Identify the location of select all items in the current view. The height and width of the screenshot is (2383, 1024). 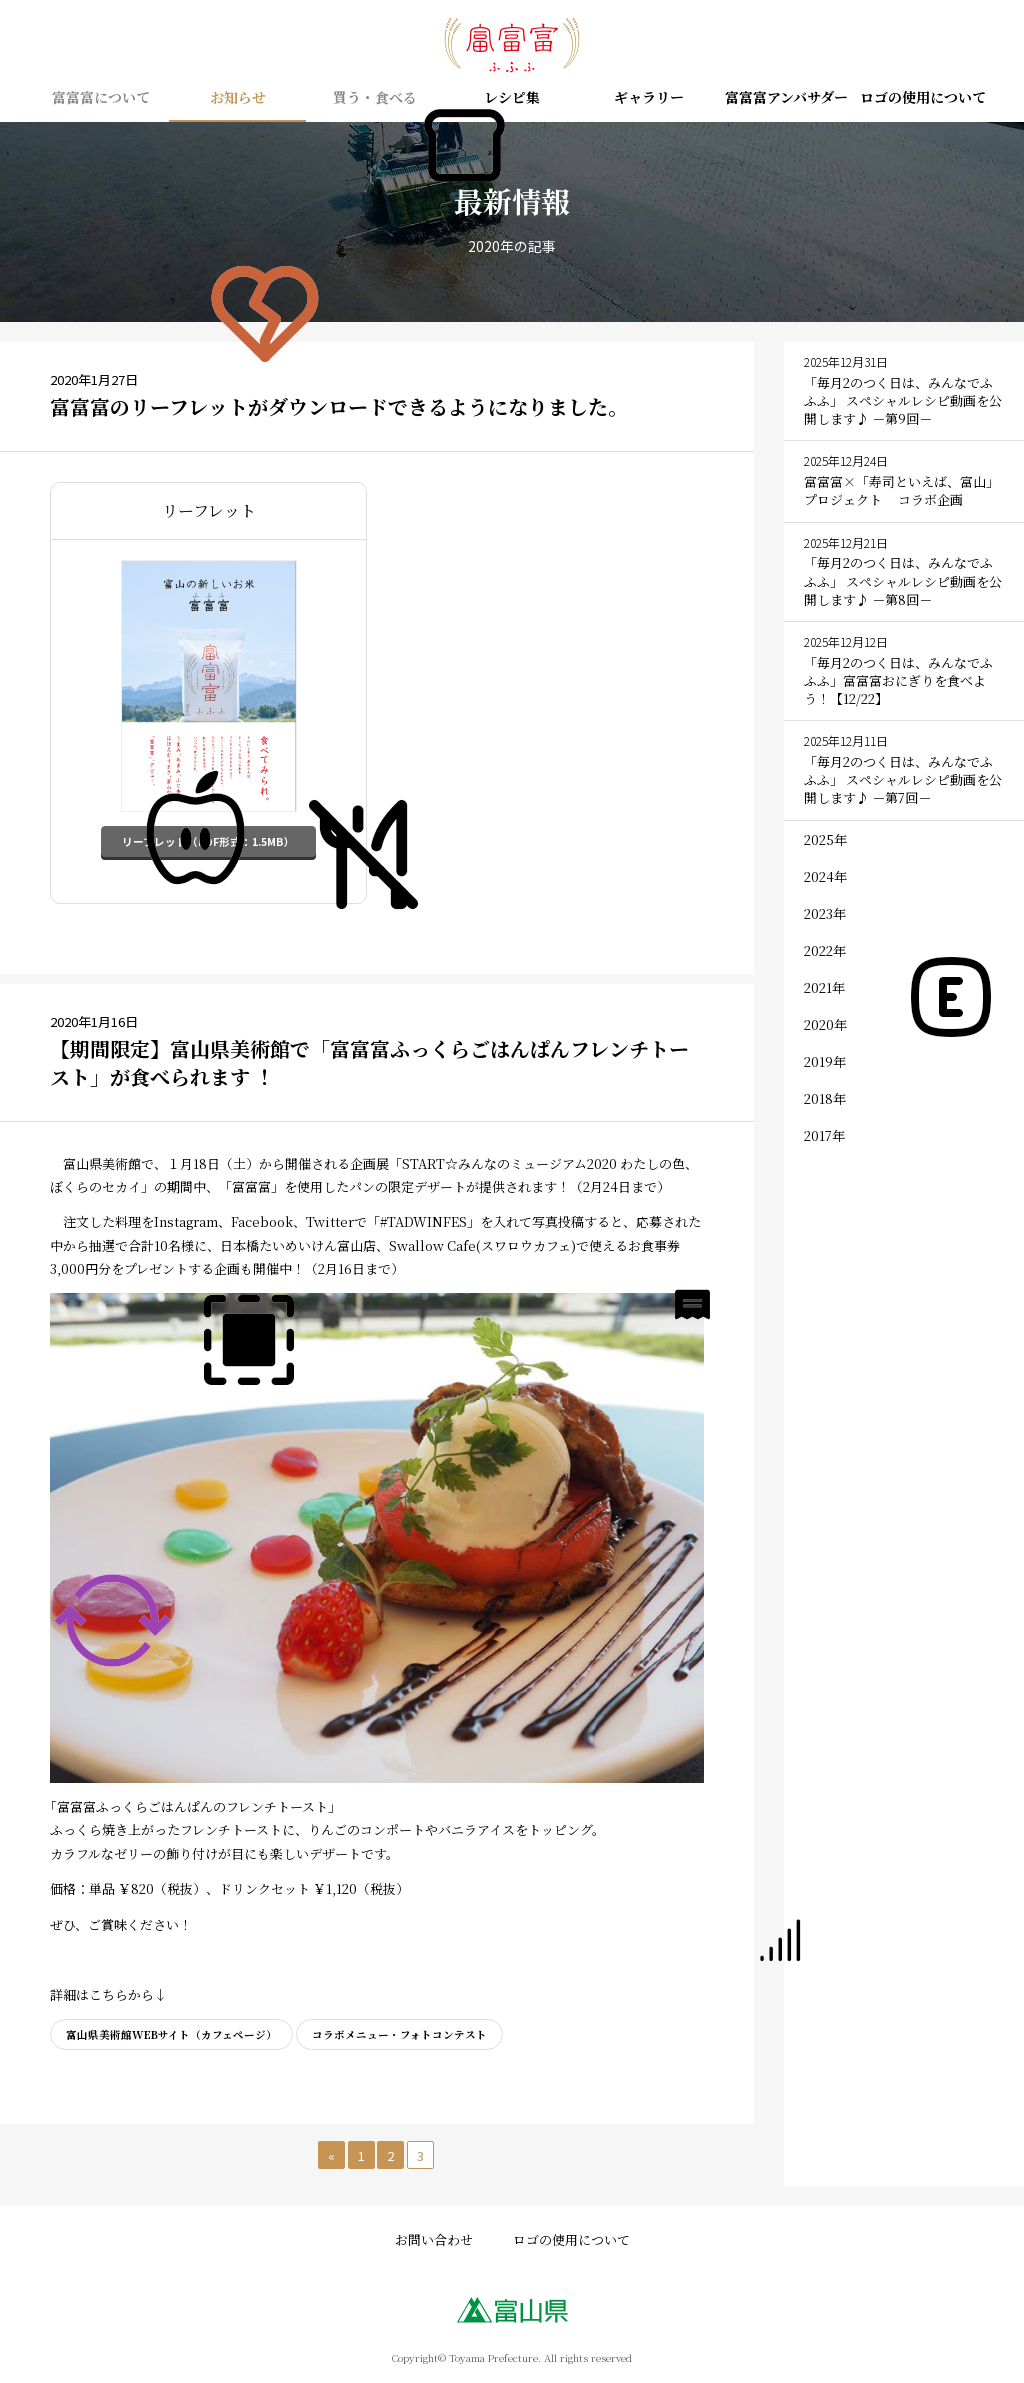
(249, 1340).